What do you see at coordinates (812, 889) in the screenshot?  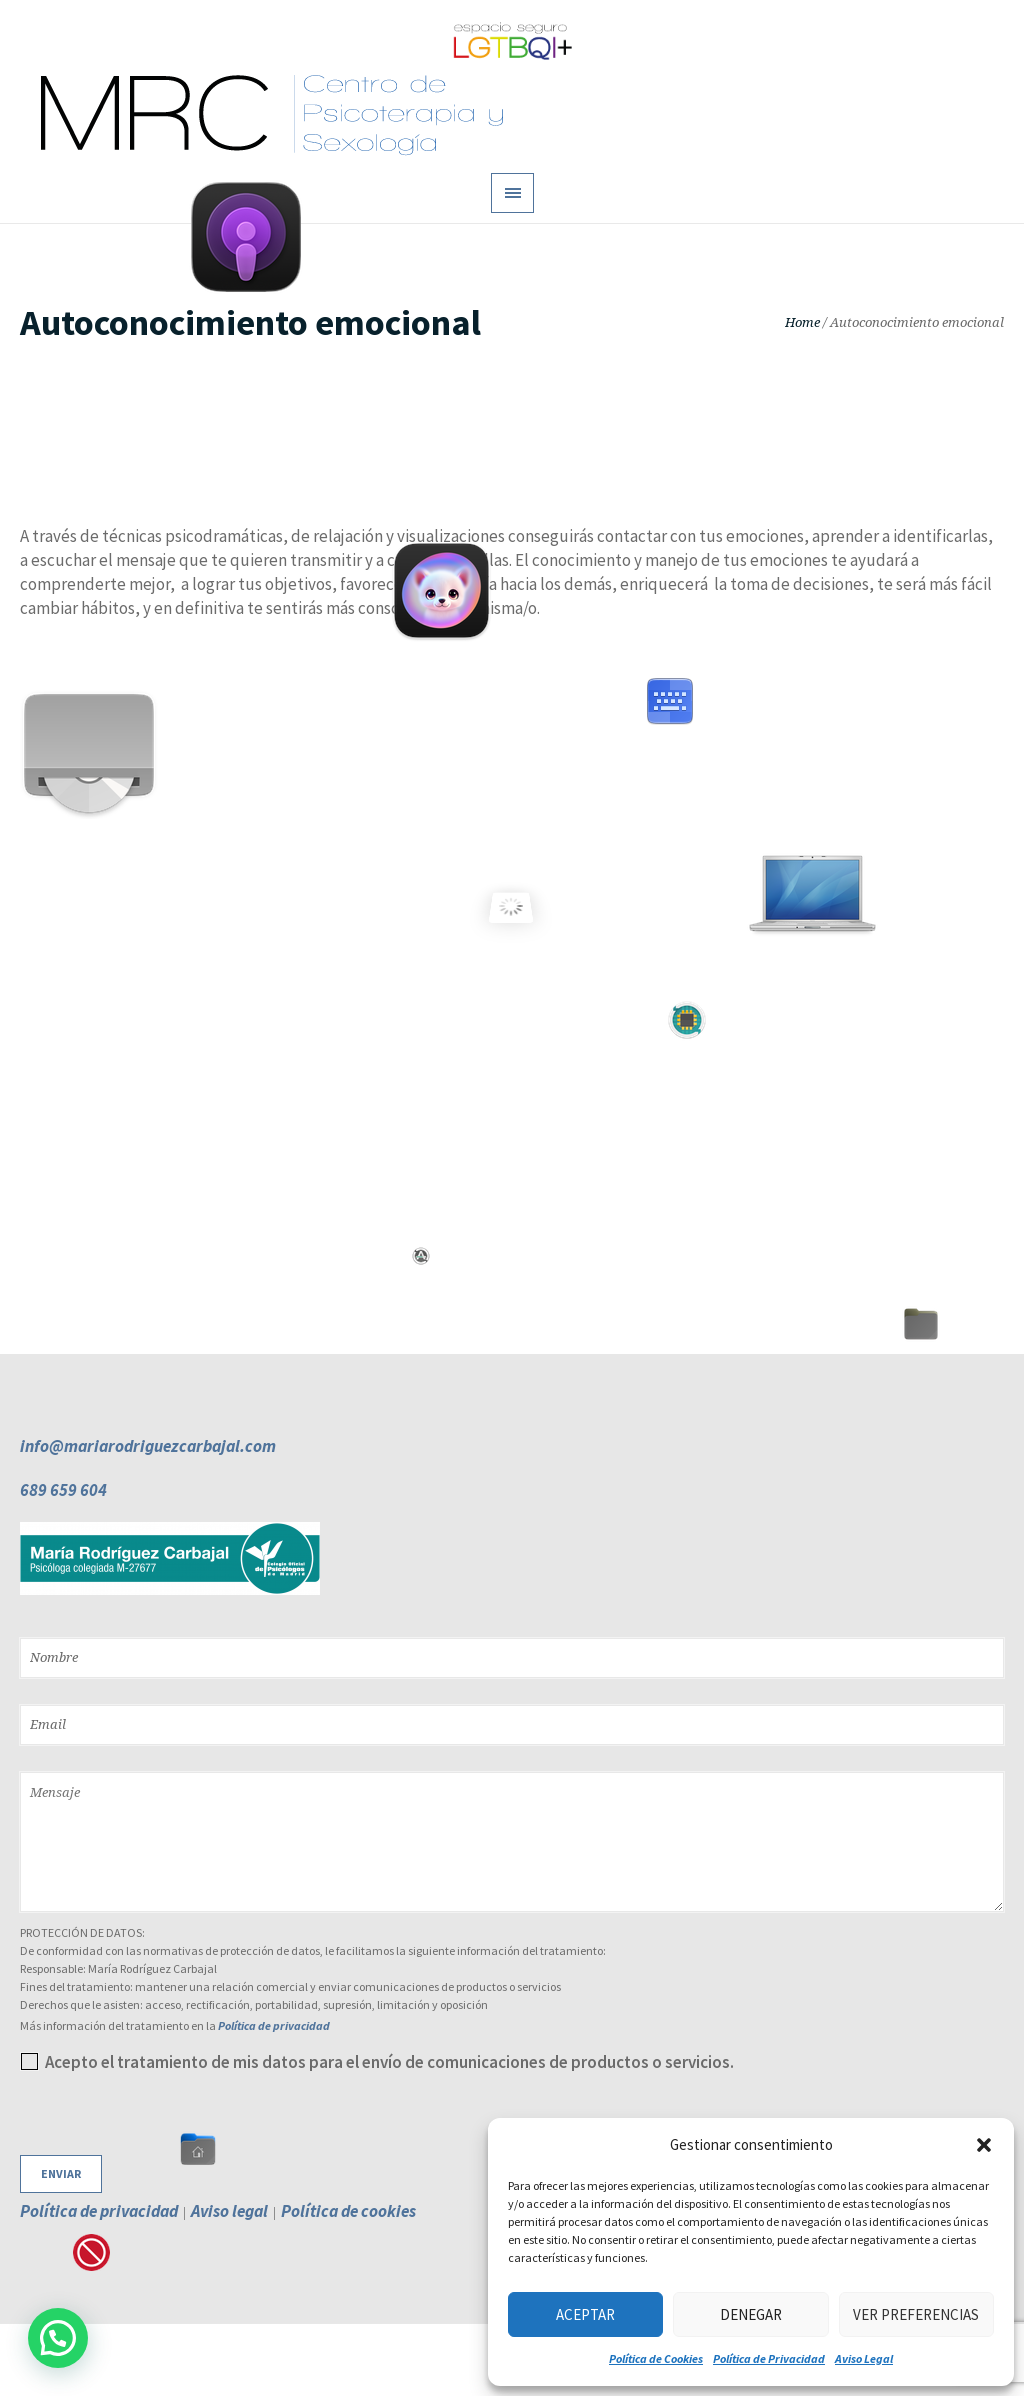 I see `represents a macbook pro device in system settings` at bounding box center [812, 889].